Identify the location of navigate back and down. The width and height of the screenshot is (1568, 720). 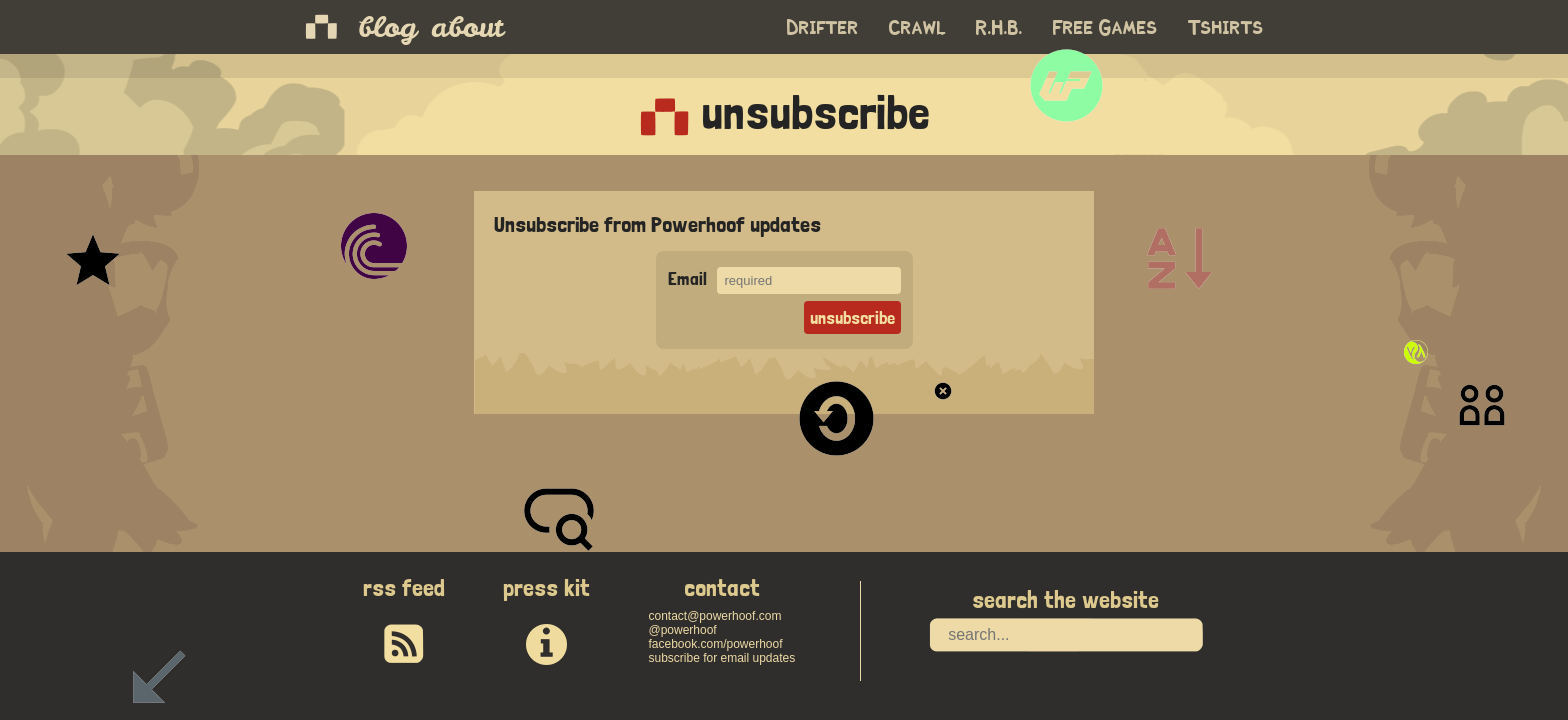
(158, 678).